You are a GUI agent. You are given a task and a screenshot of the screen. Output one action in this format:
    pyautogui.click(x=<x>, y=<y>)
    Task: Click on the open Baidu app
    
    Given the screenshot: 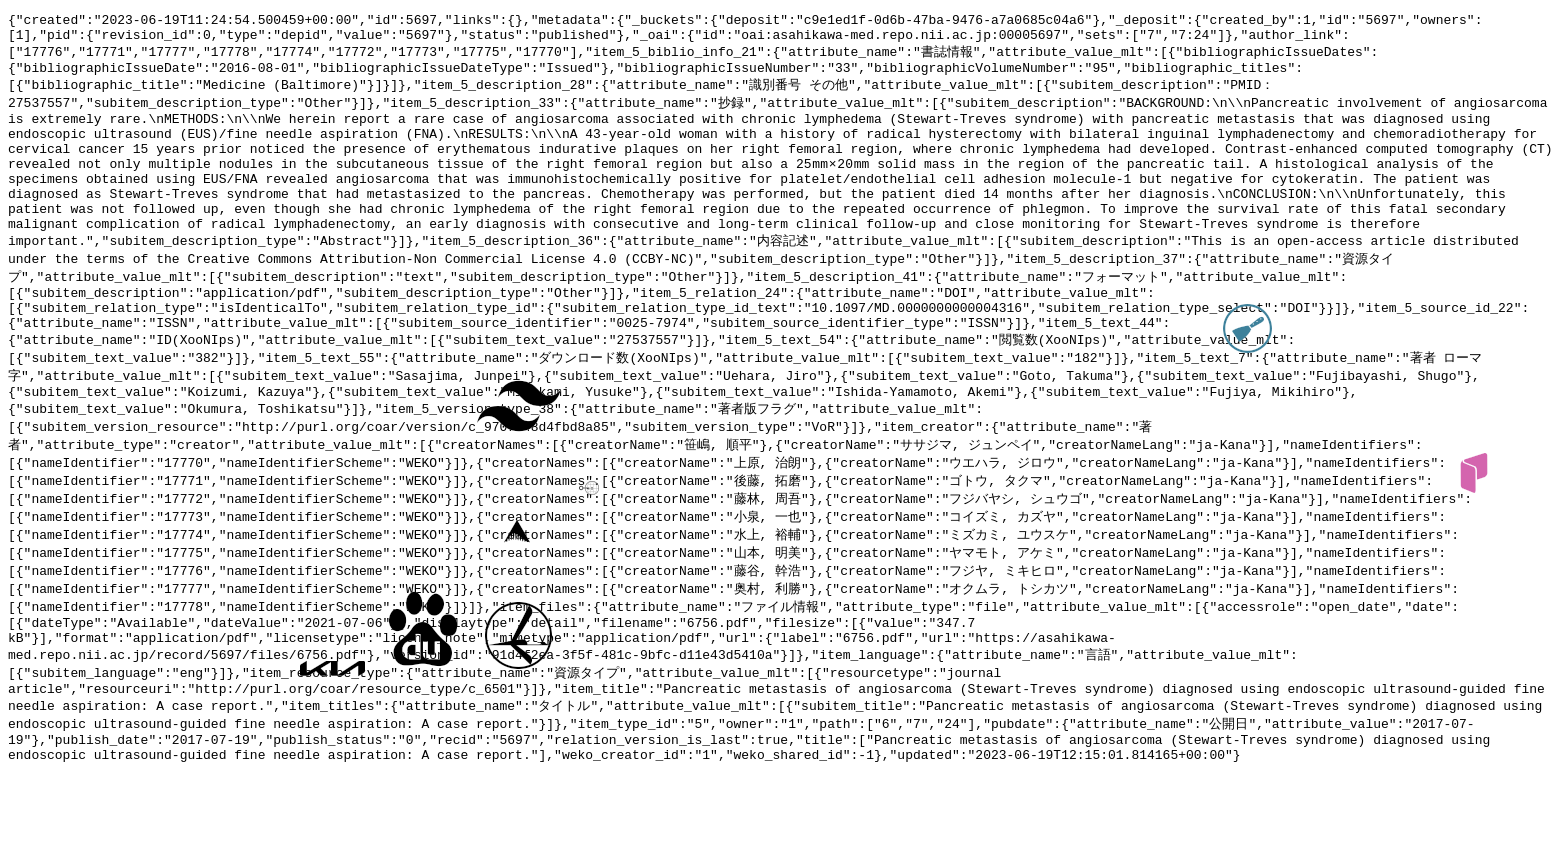 What is the action you would take?
    pyautogui.click(x=423, y=629)
    